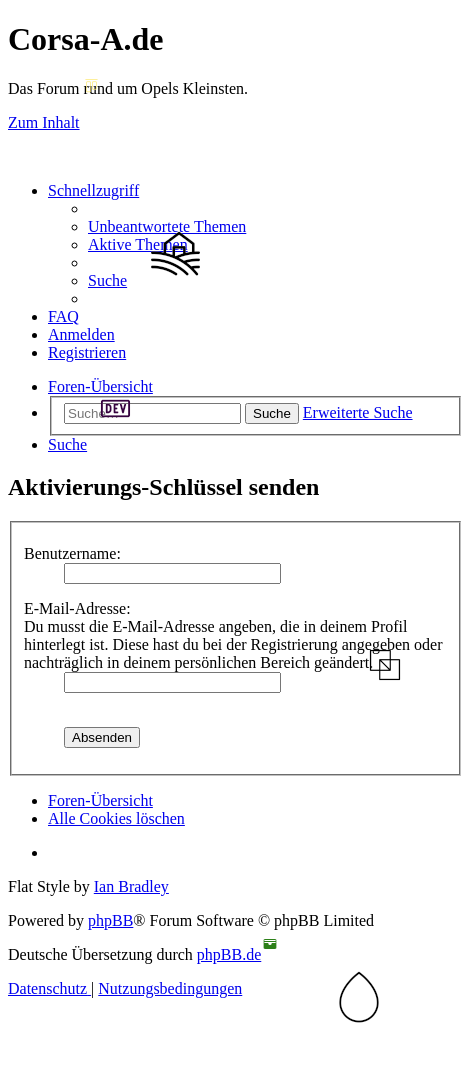 This screenshot has width=471, height=1091. Describe the element at coordinates (359, 999) in the screenshot. I see `indicates water or liquid content` at that location.